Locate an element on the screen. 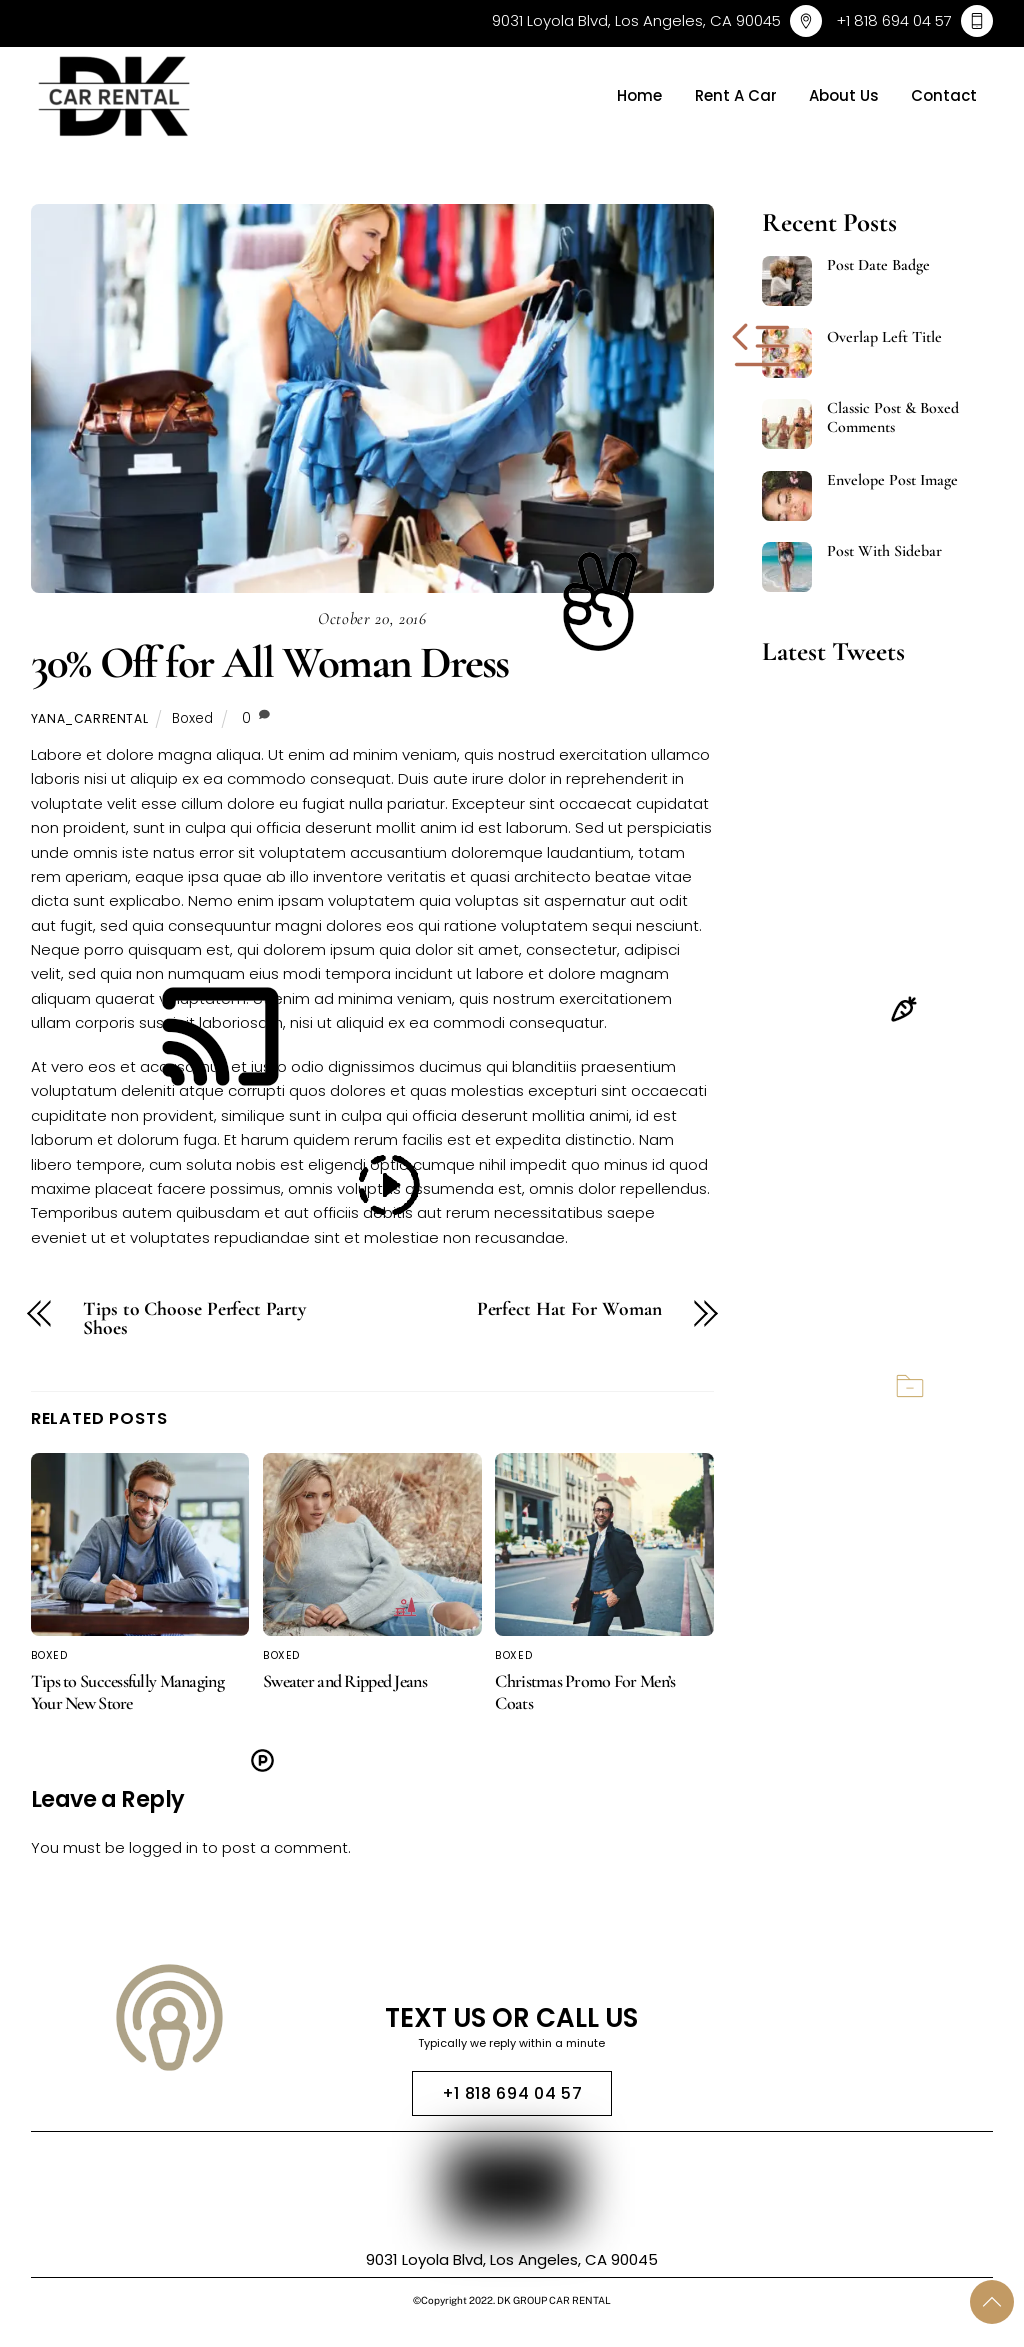 Image resolution: width=1024 pixels, height=2347 pixels. enable slow motion video recording is located at coordinates (389, 1185).